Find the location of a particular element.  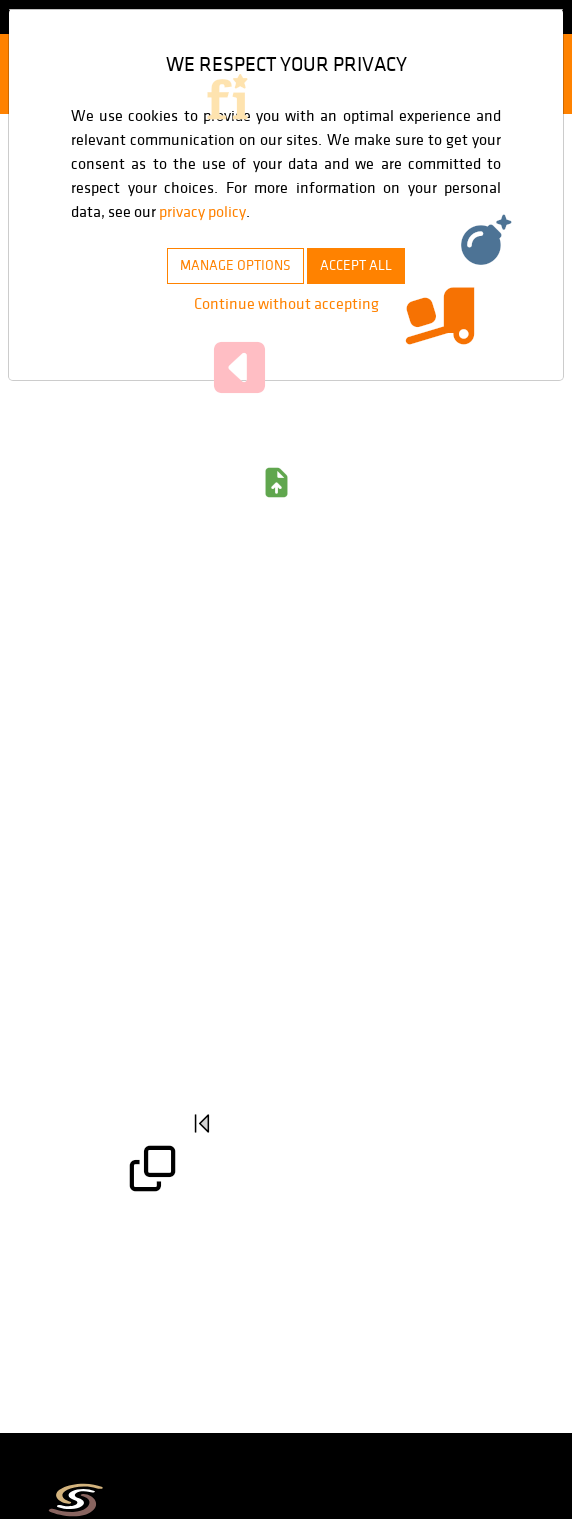

upload a file is located at coordinates (276, 482).